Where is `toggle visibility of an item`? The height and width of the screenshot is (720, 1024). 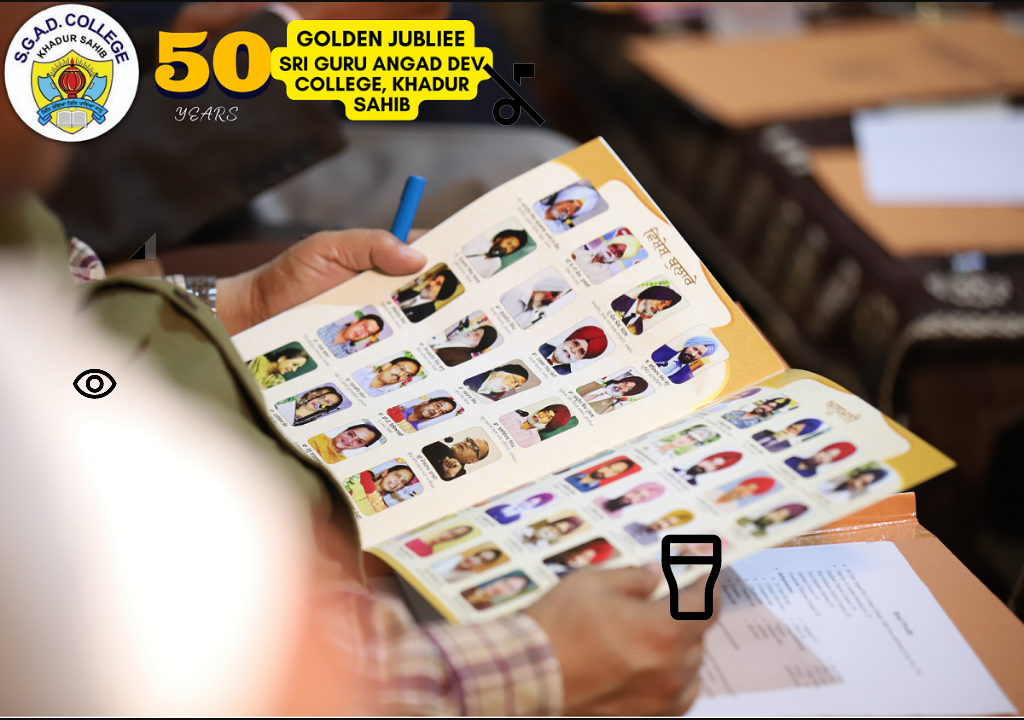 toggle visibility of an item is located at coordinates (95, 385).